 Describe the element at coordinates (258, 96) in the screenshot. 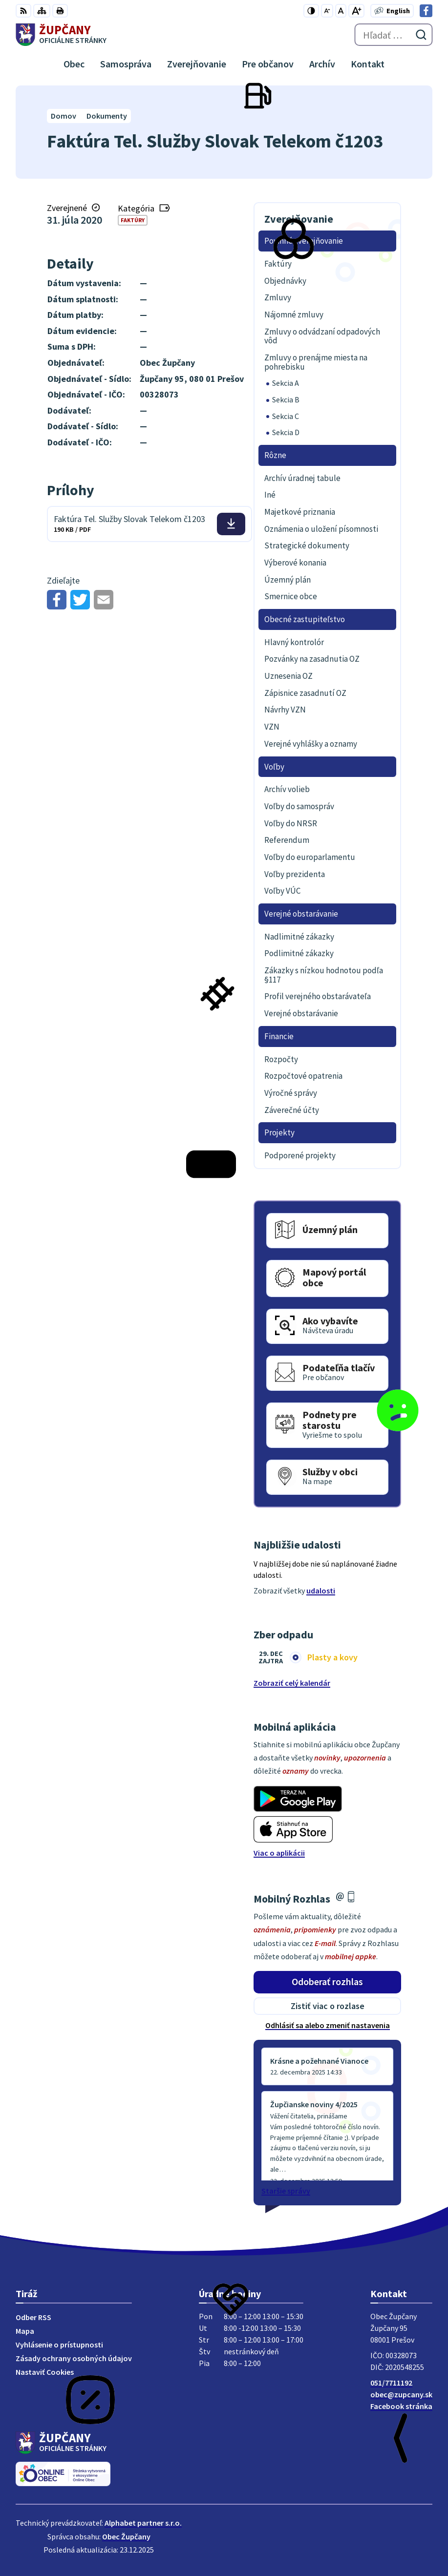

I see `find nearby gas stations` at that location.